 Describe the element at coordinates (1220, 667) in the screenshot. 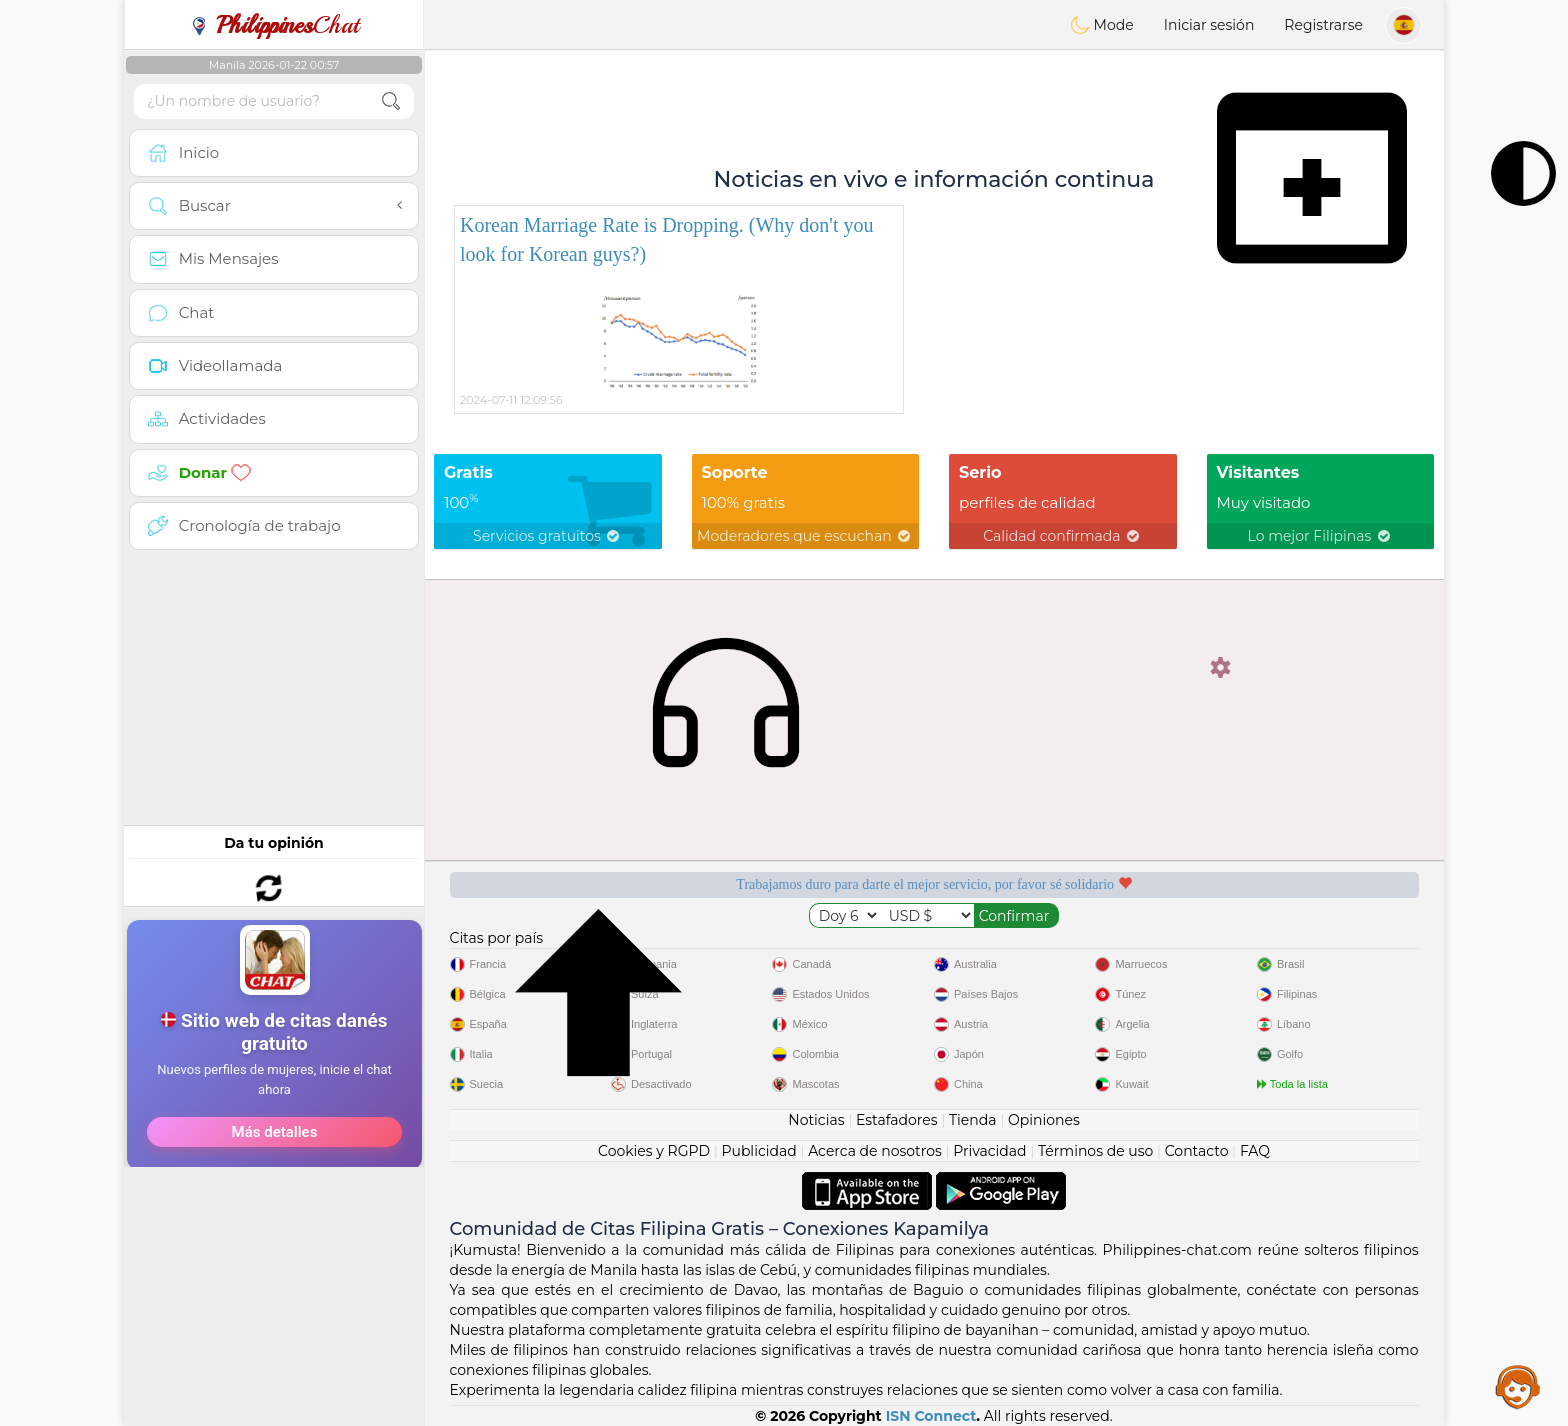

I see `access settings` at that location.